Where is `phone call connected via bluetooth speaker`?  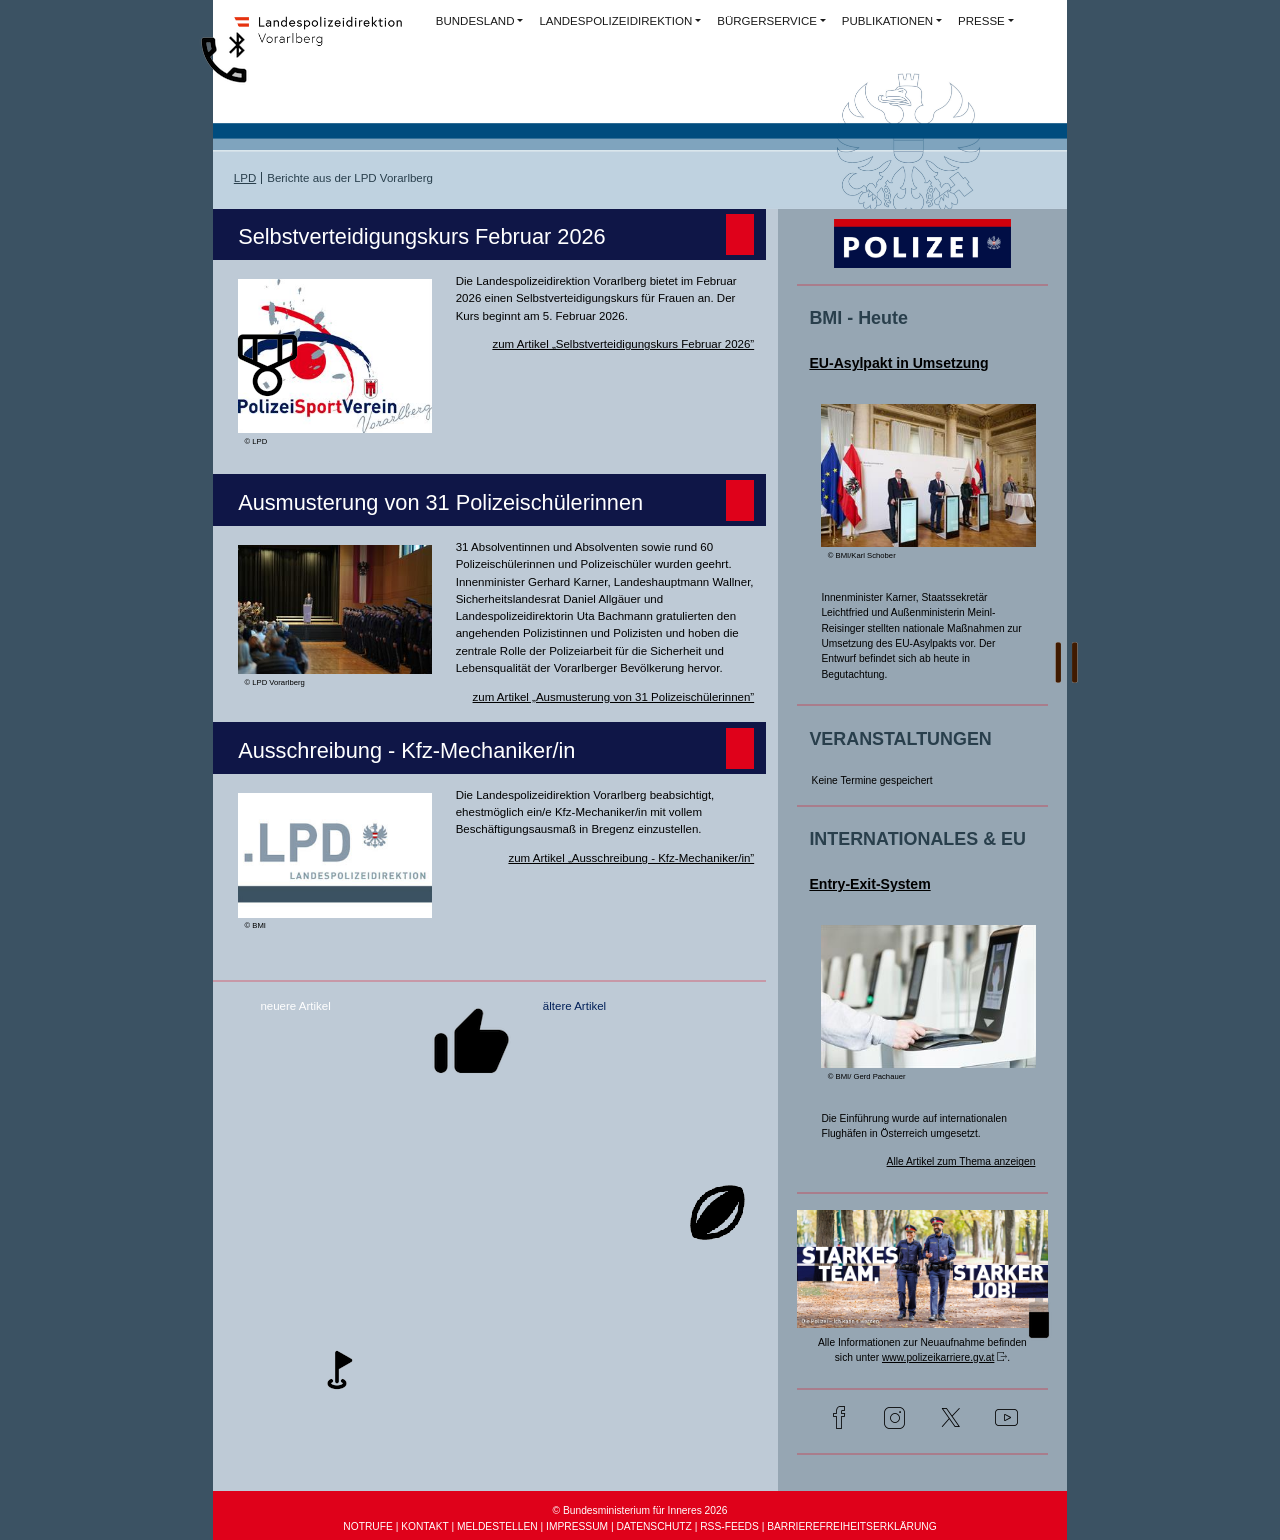
phone call connected via bluetooth speaker is located at coordinates (224, 60).